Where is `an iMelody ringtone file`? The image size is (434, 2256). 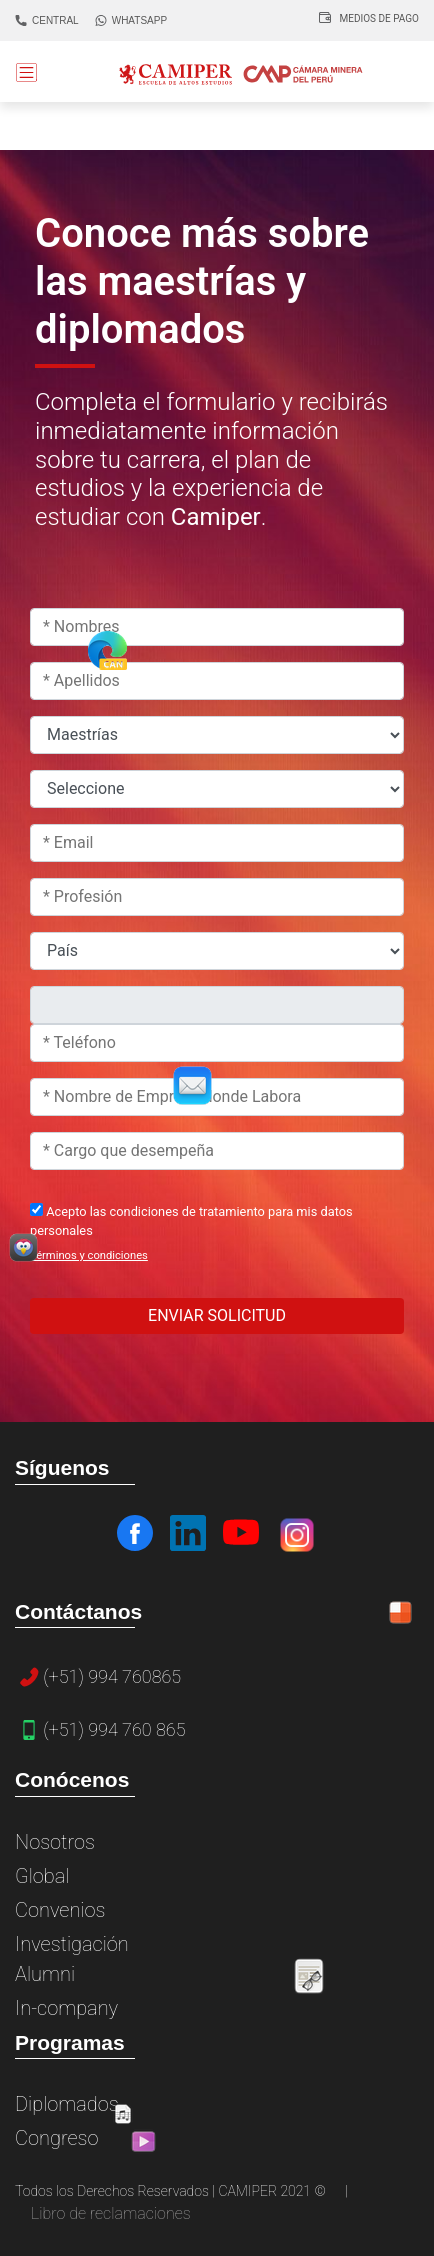
an iMelody ringtone file is located at coordinates (123, 2114).